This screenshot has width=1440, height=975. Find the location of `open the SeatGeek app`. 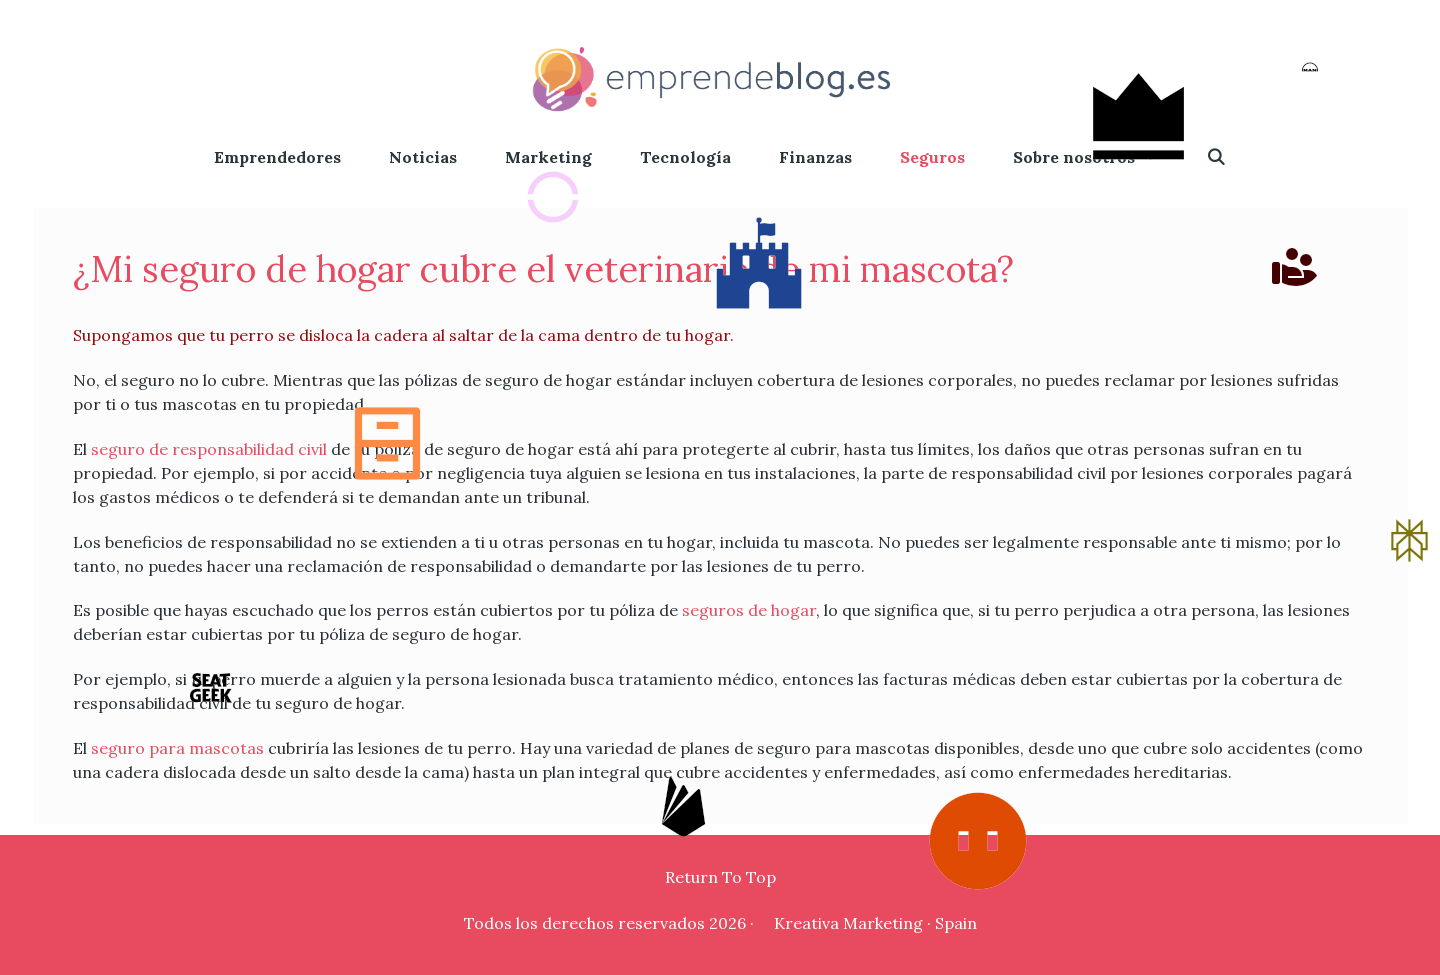

open the SeatGeek app is located at coordinates (211, 688).